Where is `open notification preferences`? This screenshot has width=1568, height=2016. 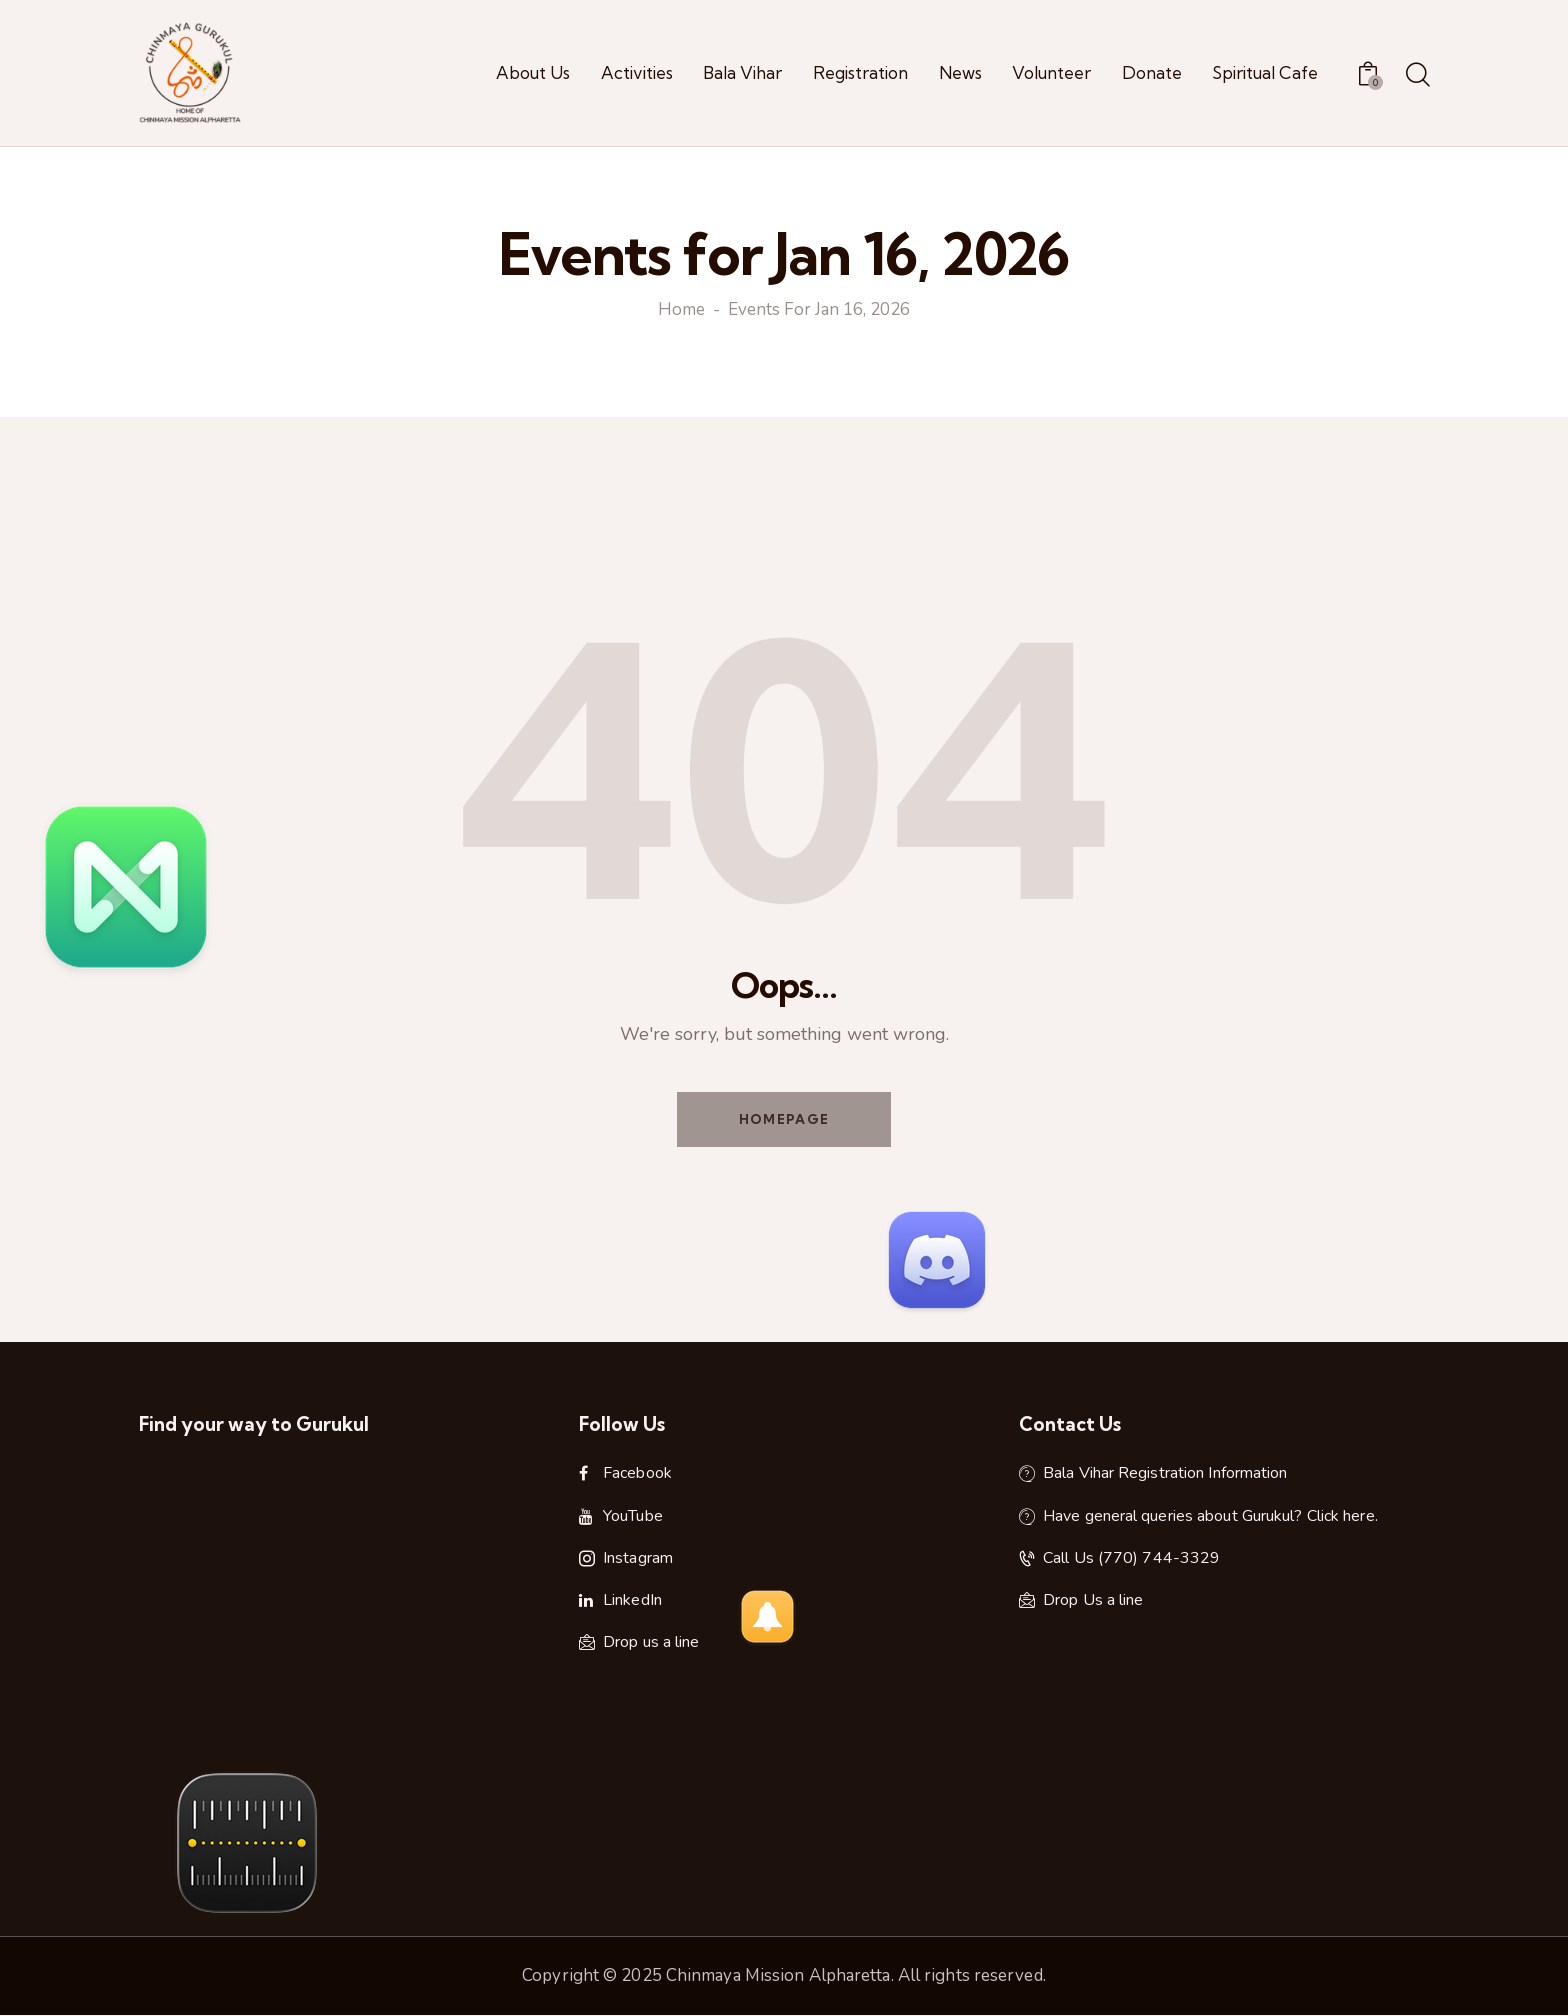
open notification preferences is located at coordinates (767, 1617).